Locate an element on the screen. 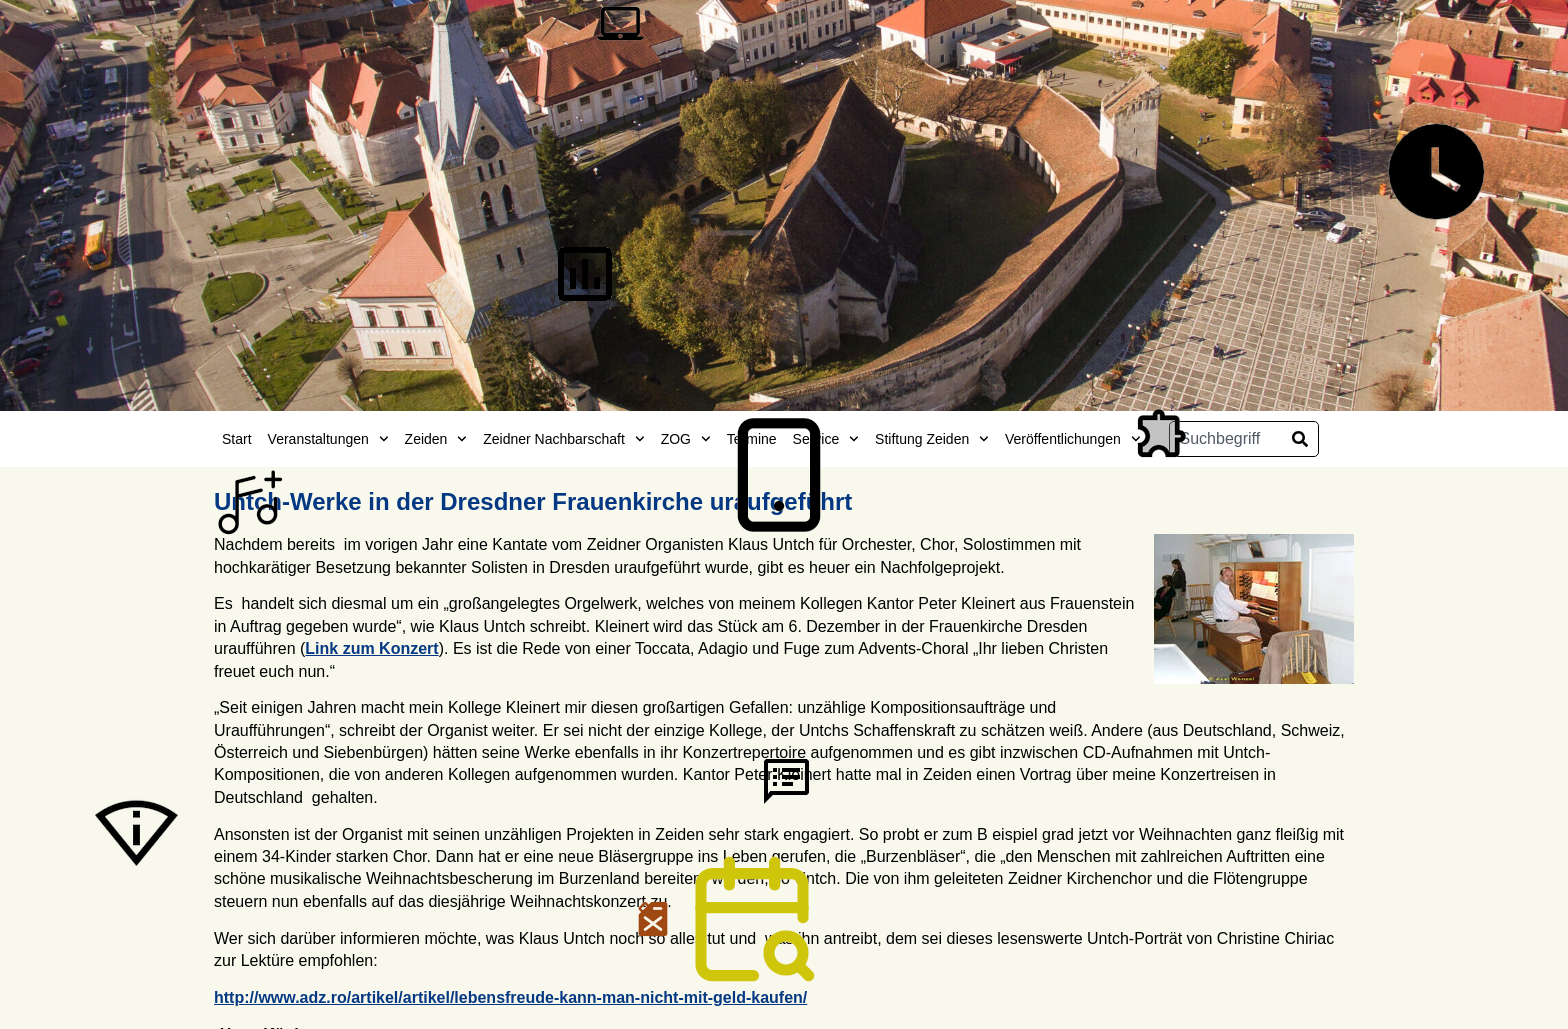  view wifi network information is located at coordinates (136, 831).